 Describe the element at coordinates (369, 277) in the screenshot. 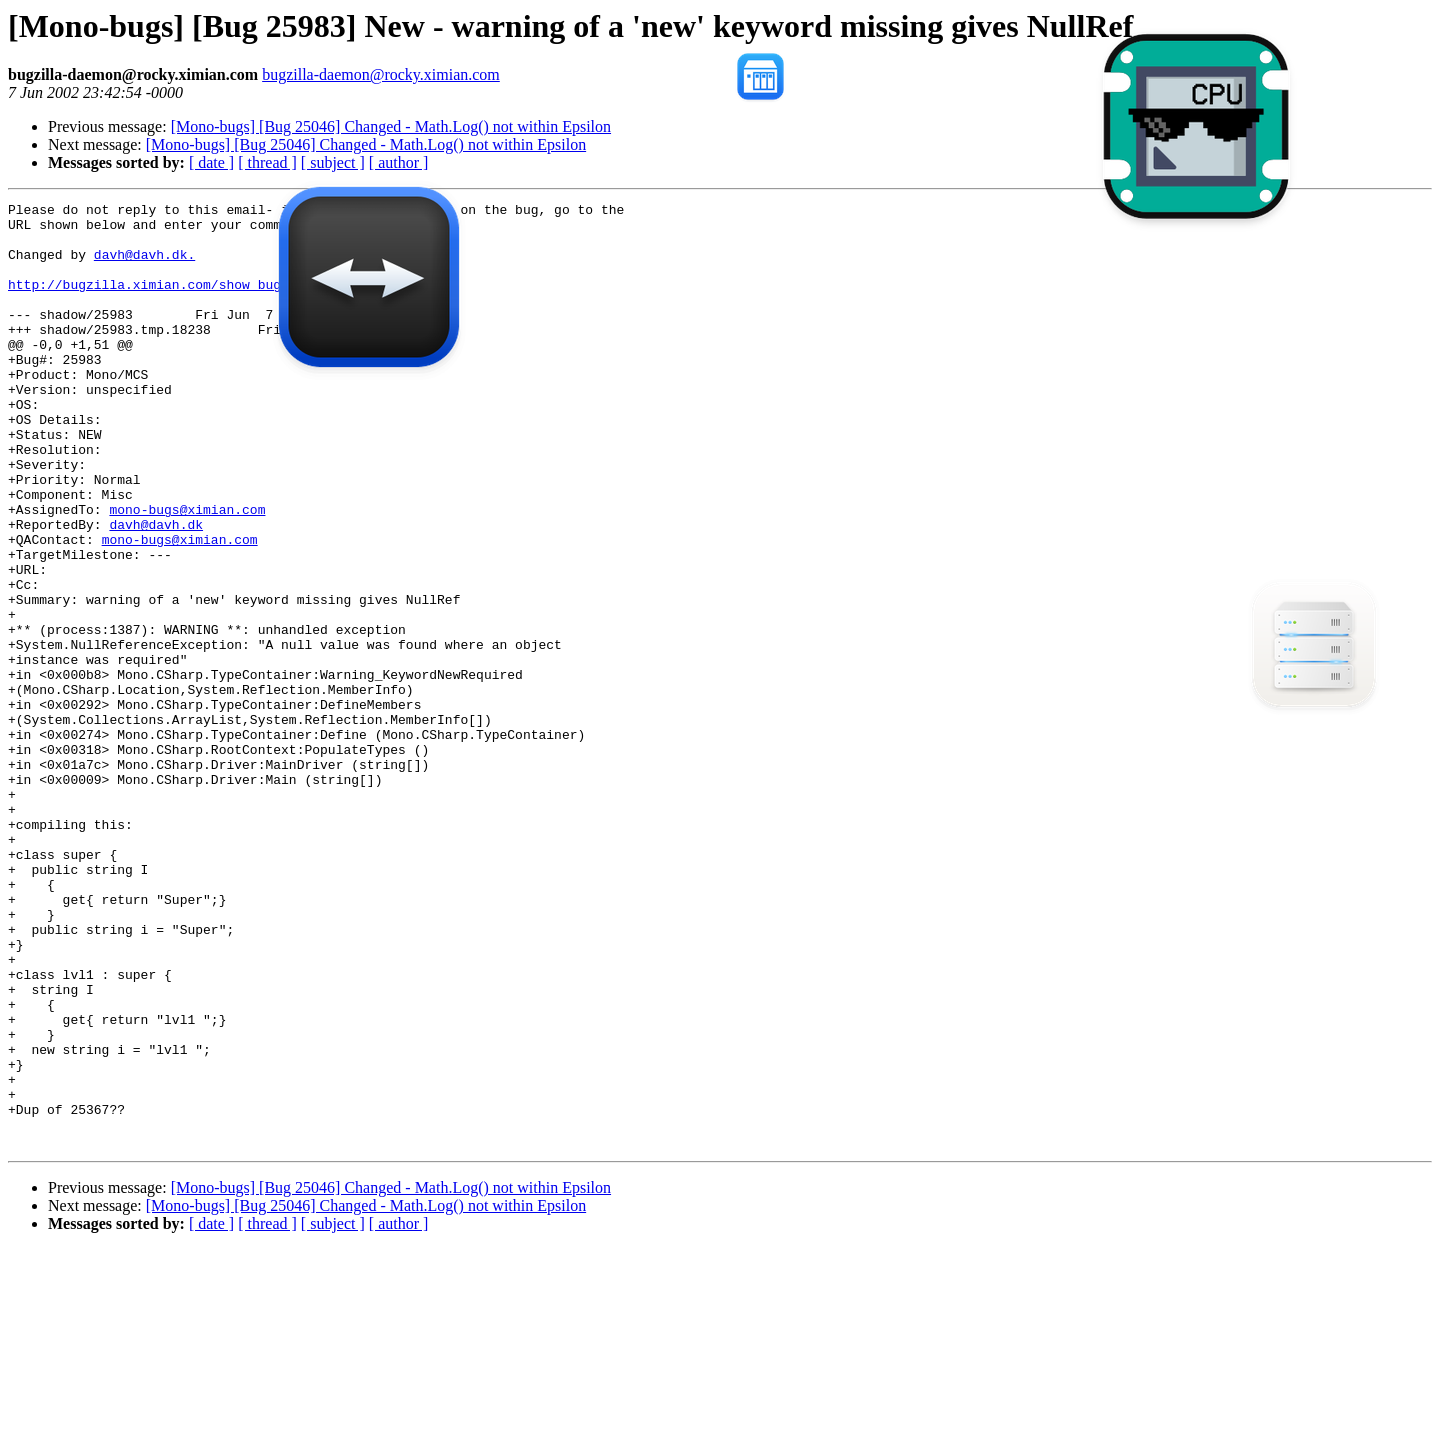

I see `open TeamViewer for remote desktop access` at that location.